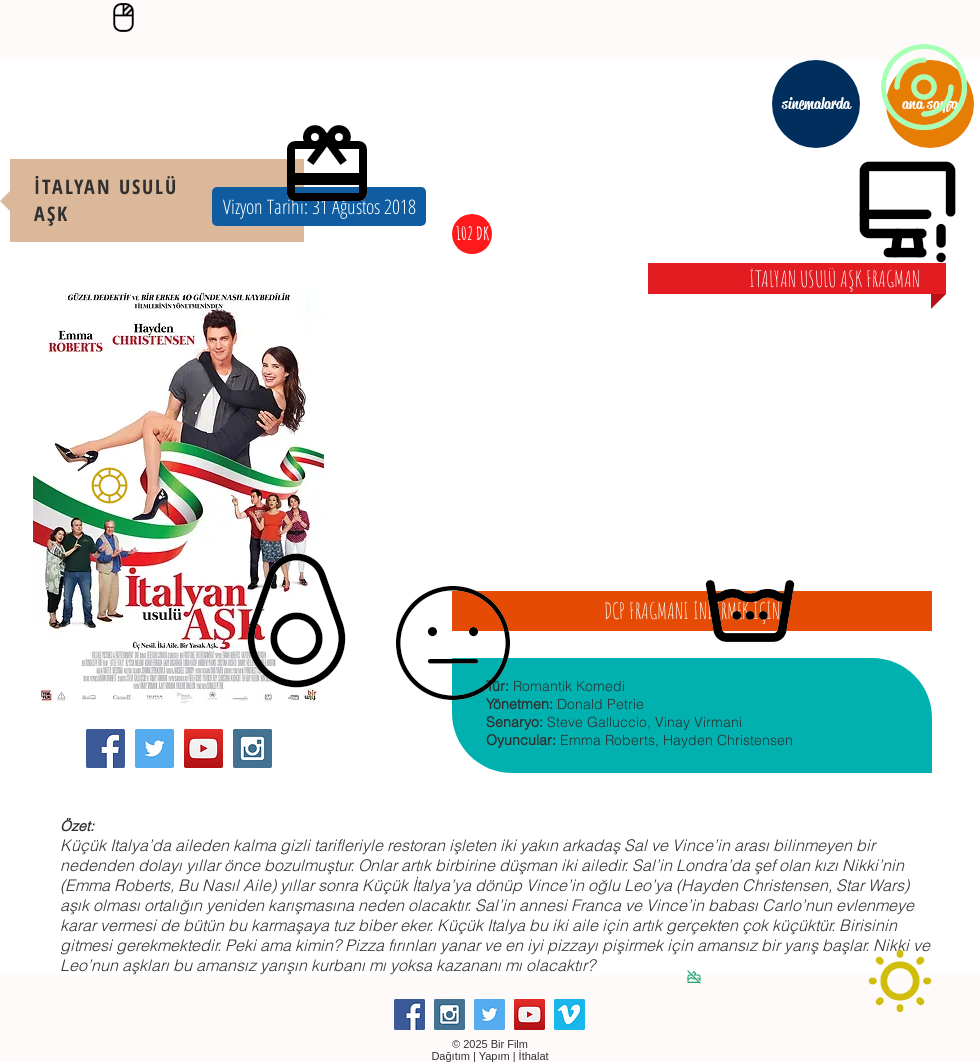  Describe the element at coordinates (453, 643) in the screenshot. I see `rate your experience as neutral` at that location.